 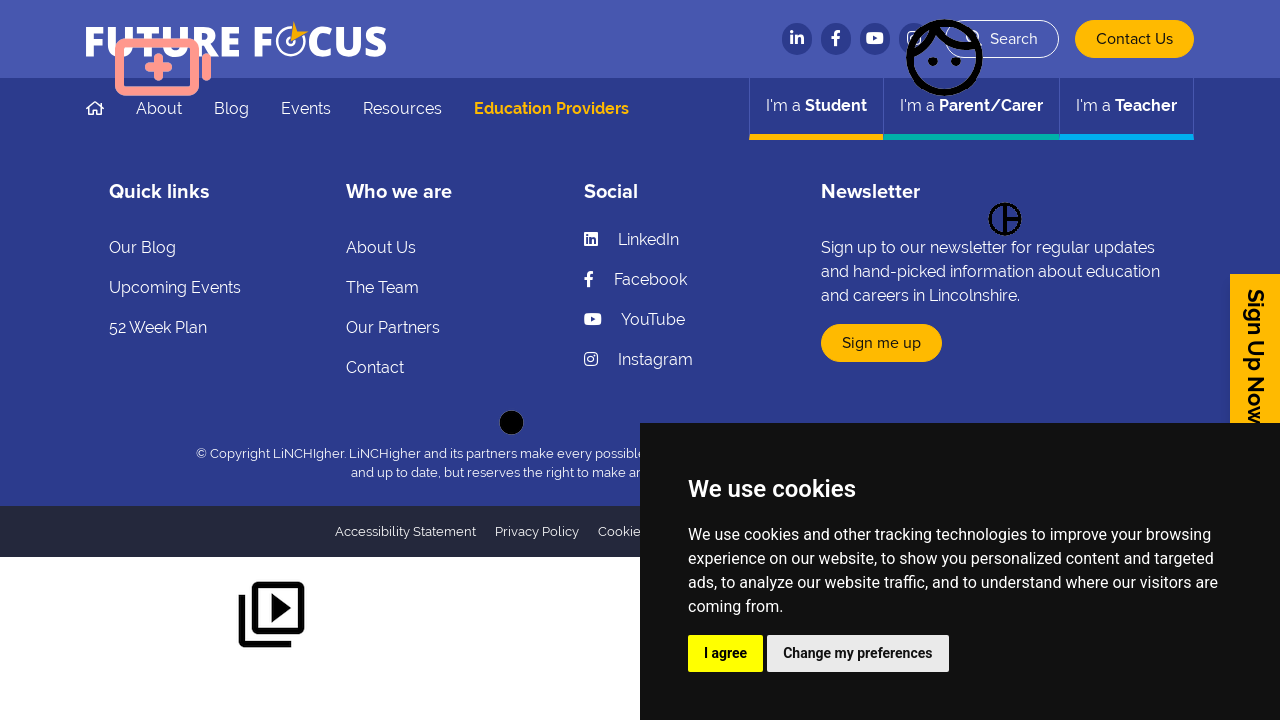 What do you see at coordinates (944, 57) in the screenshot?
I see `enable face unlock for device security` at bounding box center [944, 57].